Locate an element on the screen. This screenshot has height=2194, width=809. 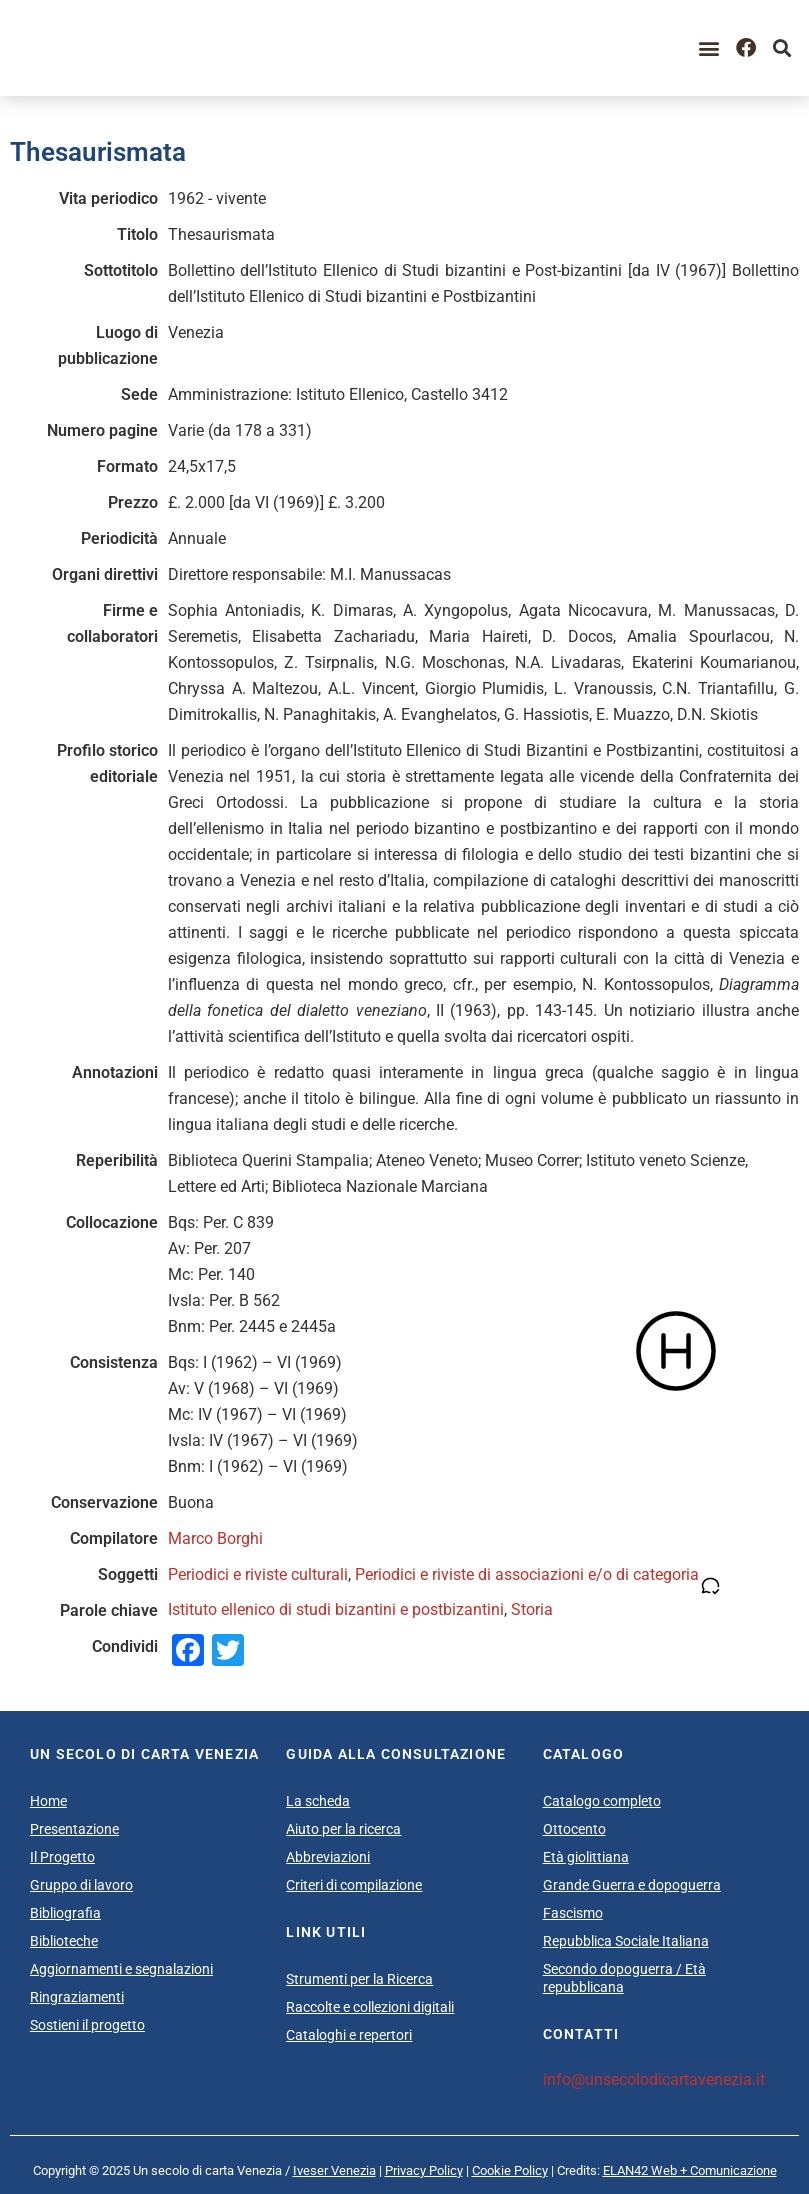
message sent successfully is located at coordinates (710, 1585).